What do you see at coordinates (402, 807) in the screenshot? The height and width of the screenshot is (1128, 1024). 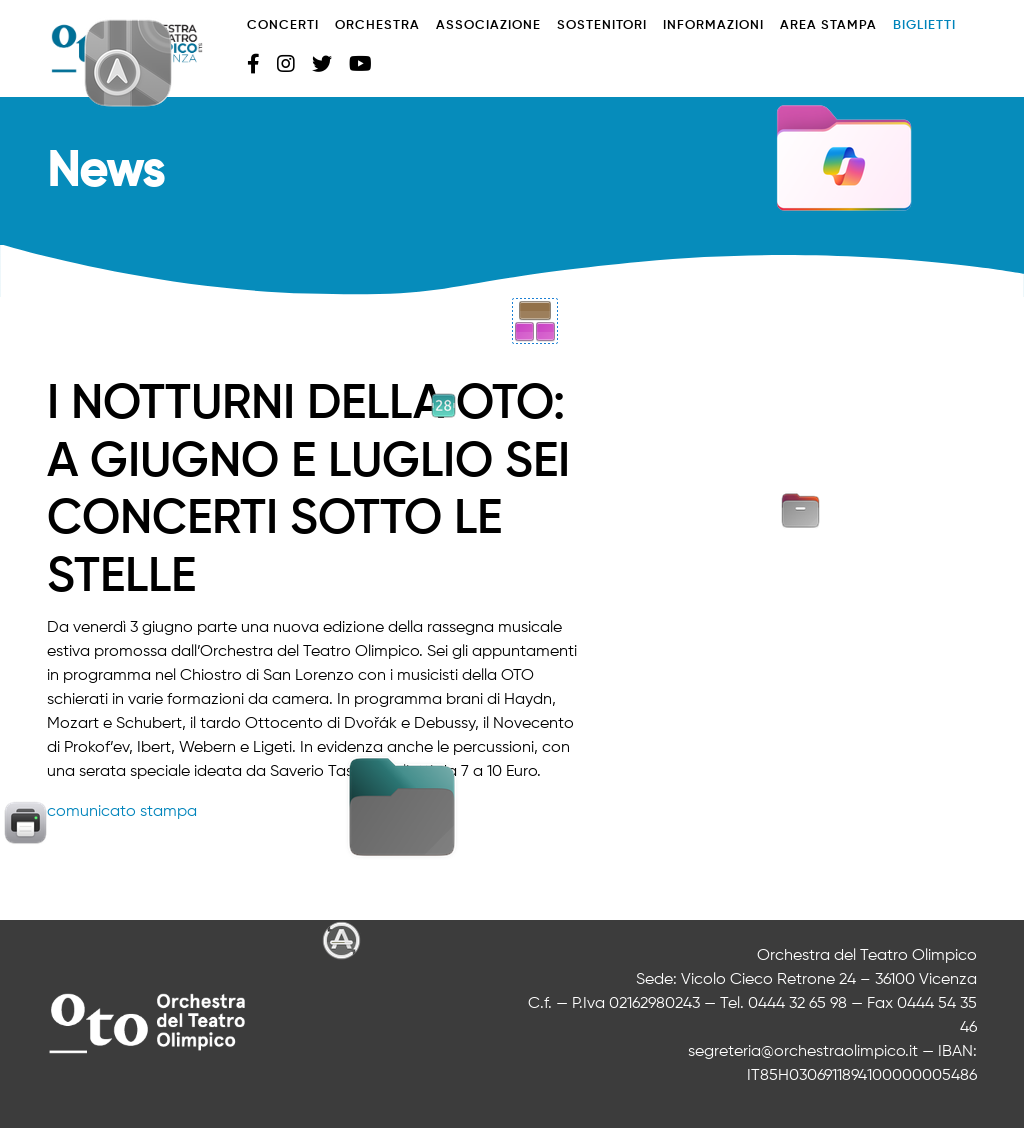 I see `open folder containing files` at bounding box center [402, 807].